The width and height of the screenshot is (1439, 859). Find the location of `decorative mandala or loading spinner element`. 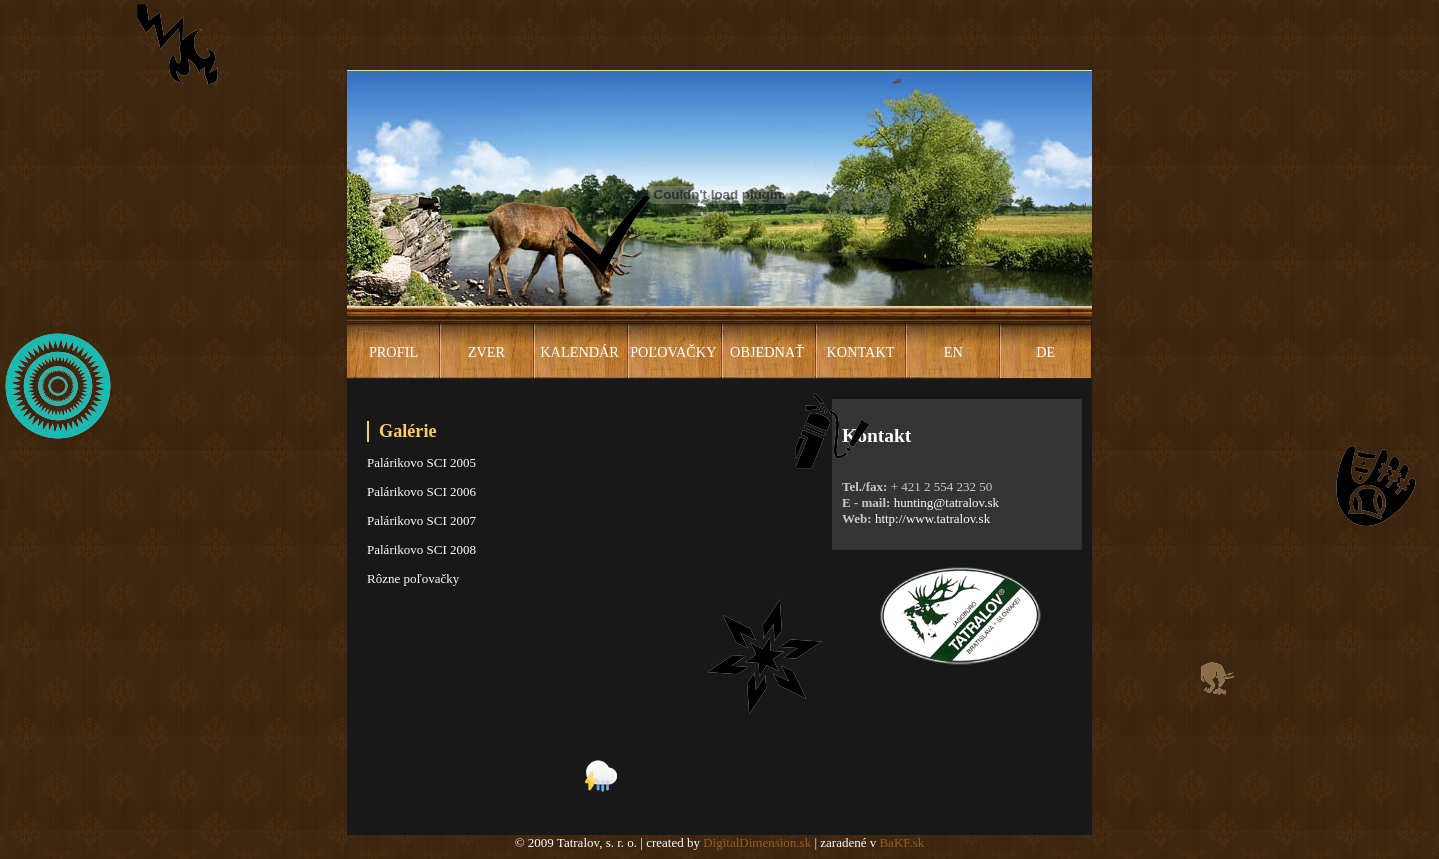

decorative mandala or loading spinner element is located at coordinates (58, 386).